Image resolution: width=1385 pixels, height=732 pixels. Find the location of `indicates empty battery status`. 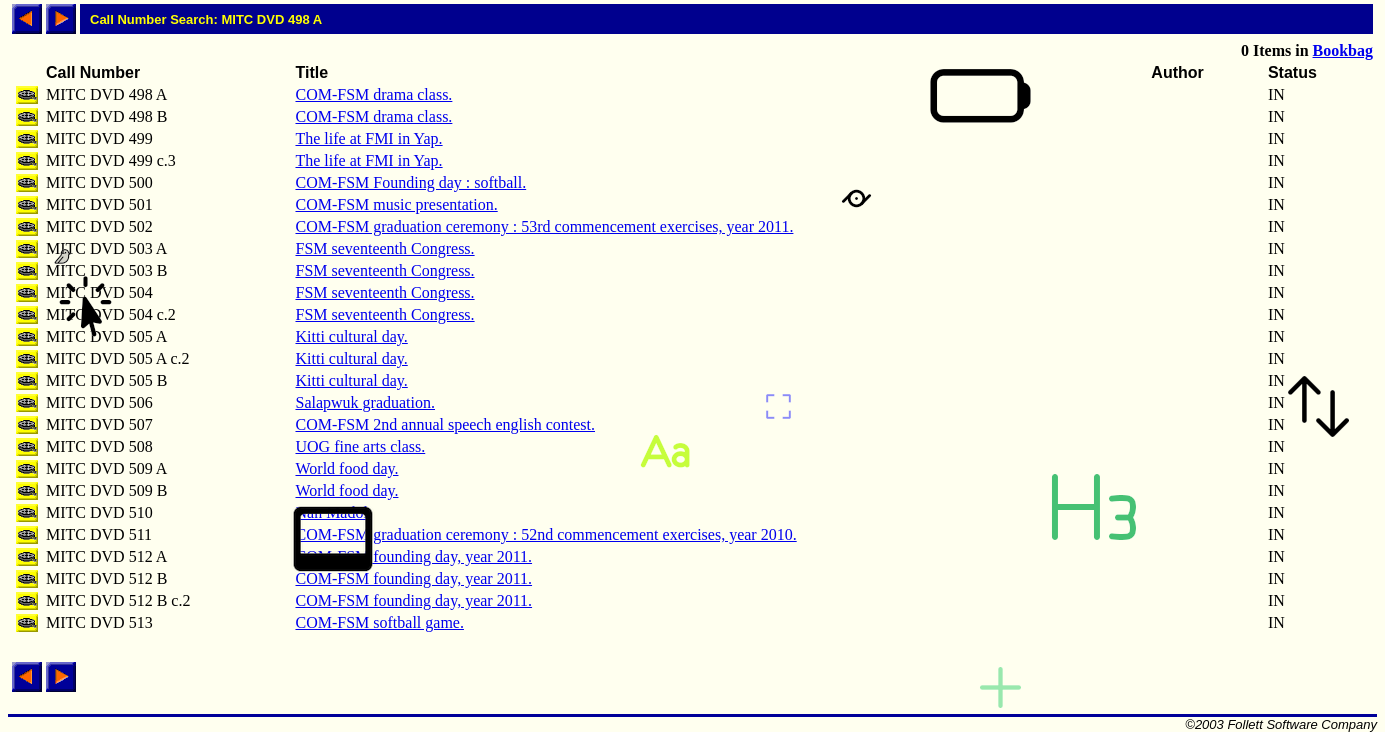

indicates empty battery status is located at coordinates (980, 92).